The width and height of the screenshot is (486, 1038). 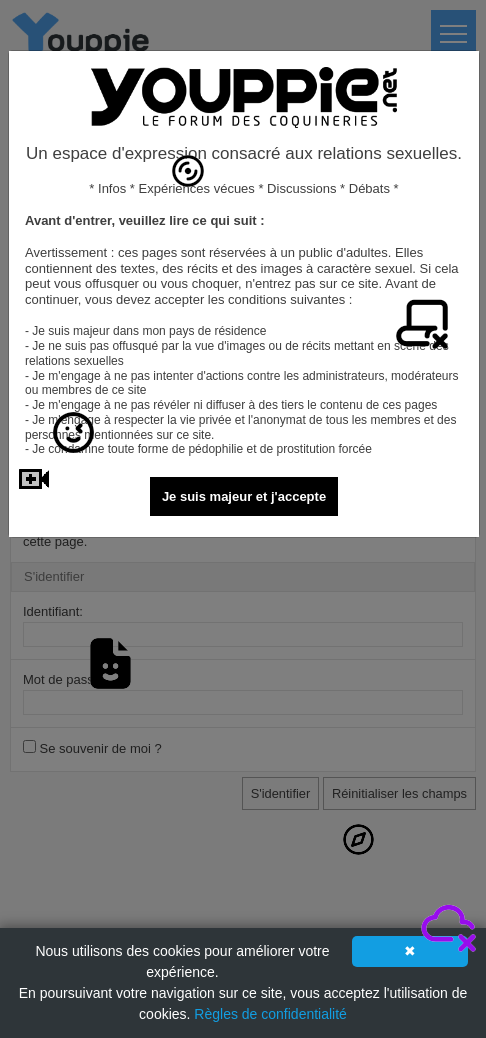 What do you see at coordinates (188, 171) in the screenshot?
I see `play or access music library` at bounding box center [188, 171].